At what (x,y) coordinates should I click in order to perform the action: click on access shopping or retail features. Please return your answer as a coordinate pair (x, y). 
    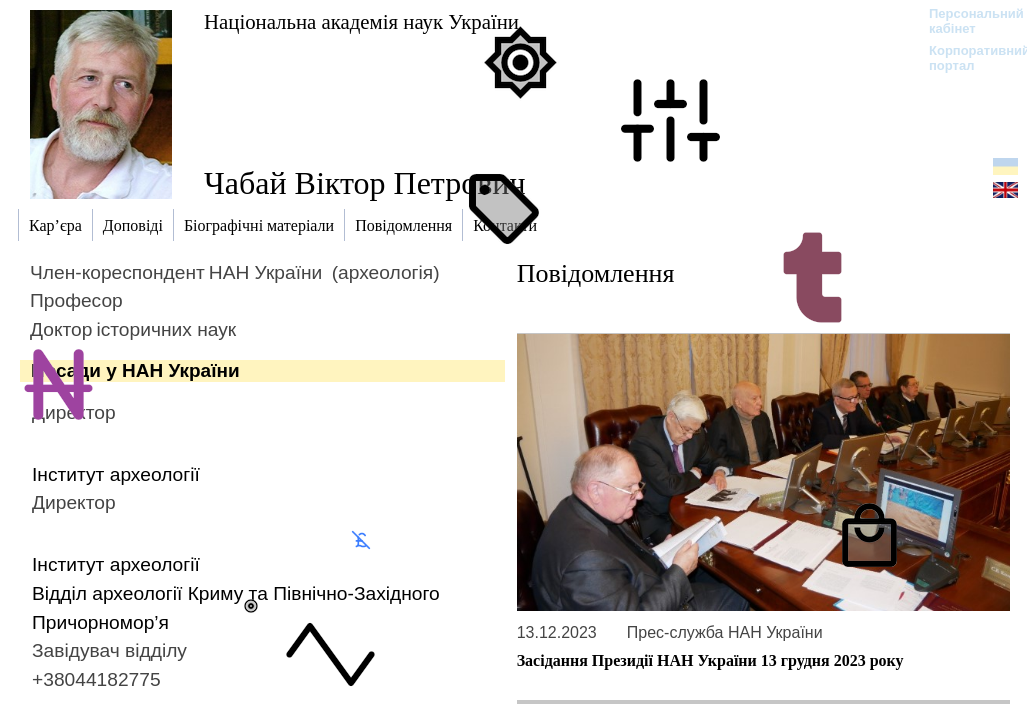
    Looking at the image, I should click on (869, 536).